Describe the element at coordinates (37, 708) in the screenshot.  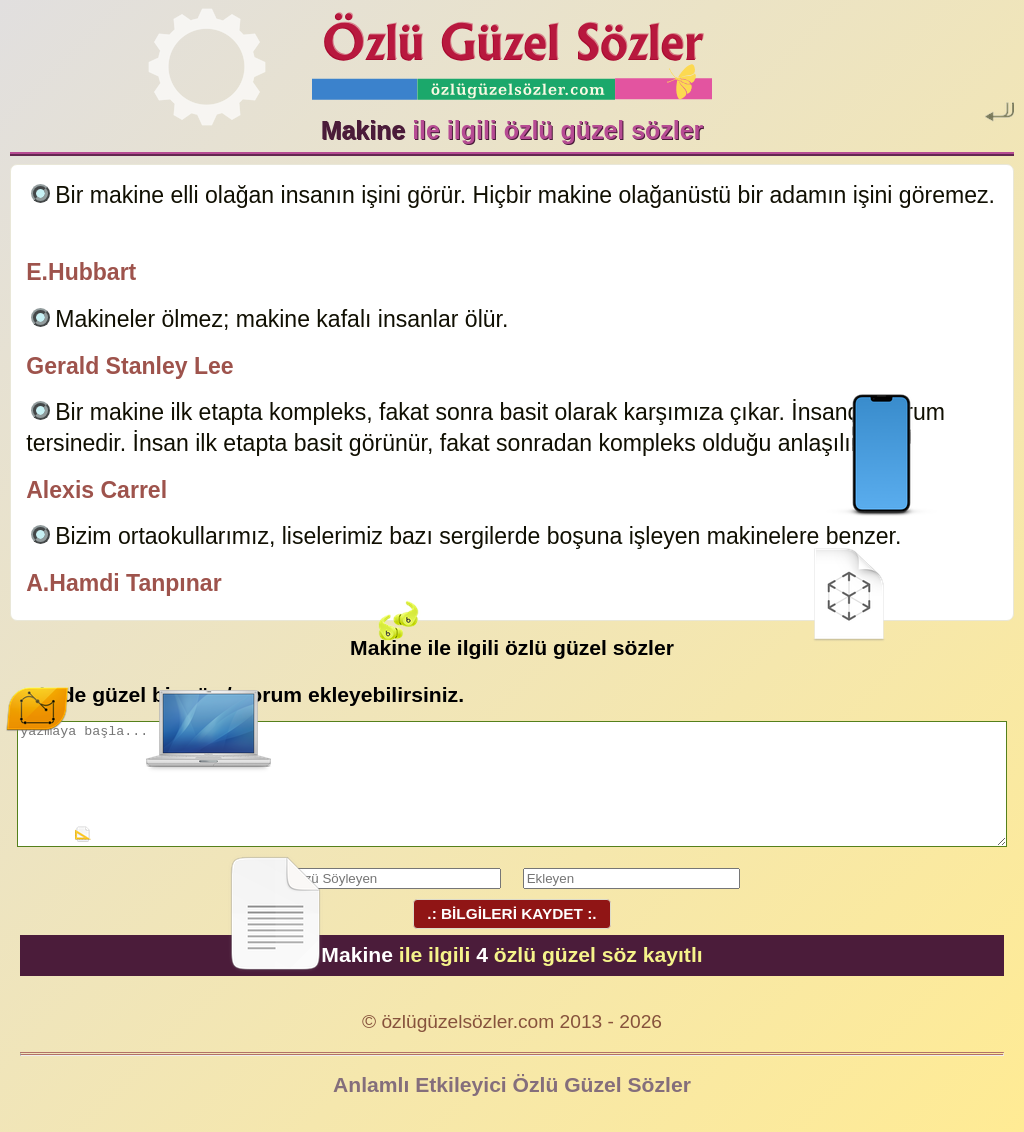
I see `access shape style library in iMovie` at that location.